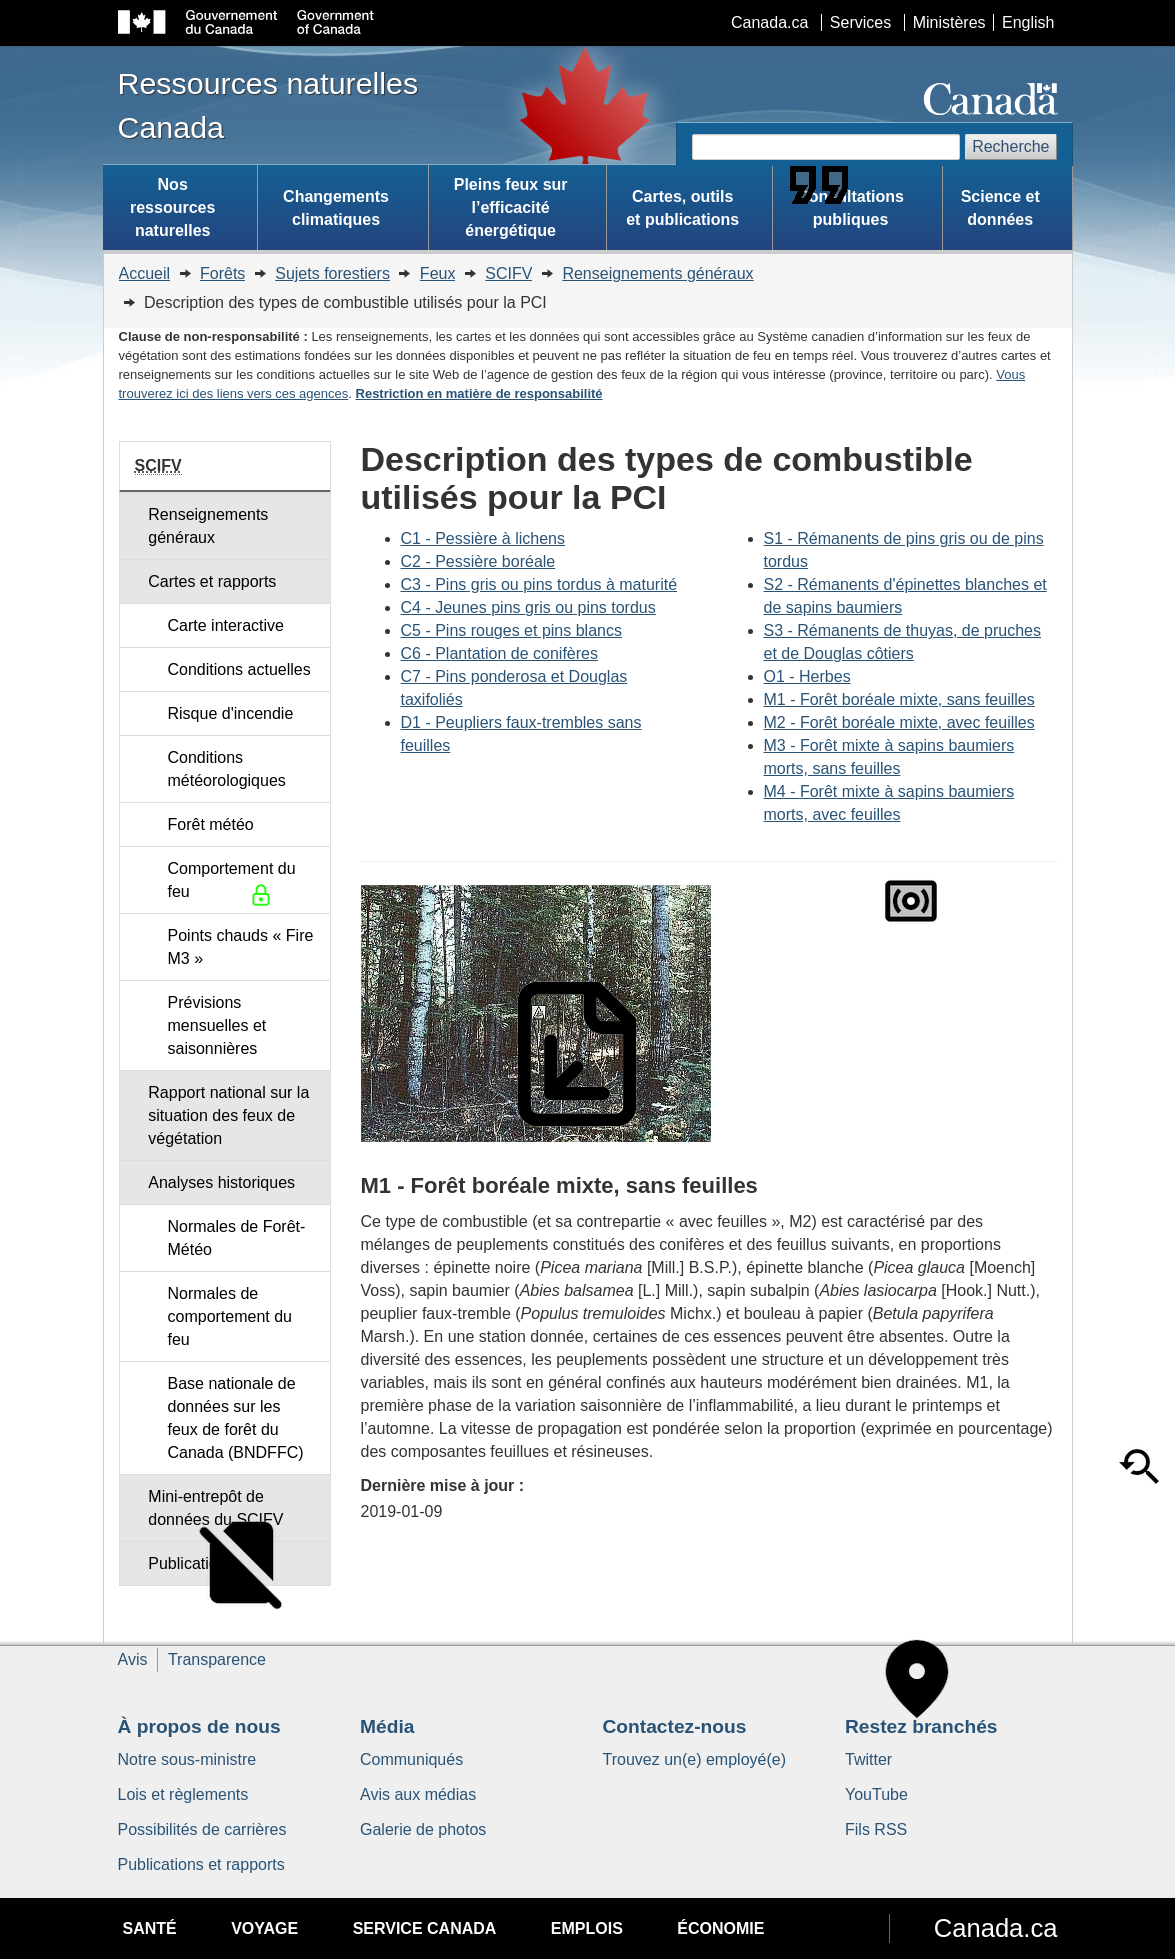 The image size is (1175, 1959). What do you see at coordinates (1139, 1467) in the screenshot?
I see `redo or retry a search` at bounding box center [1139, 1467].